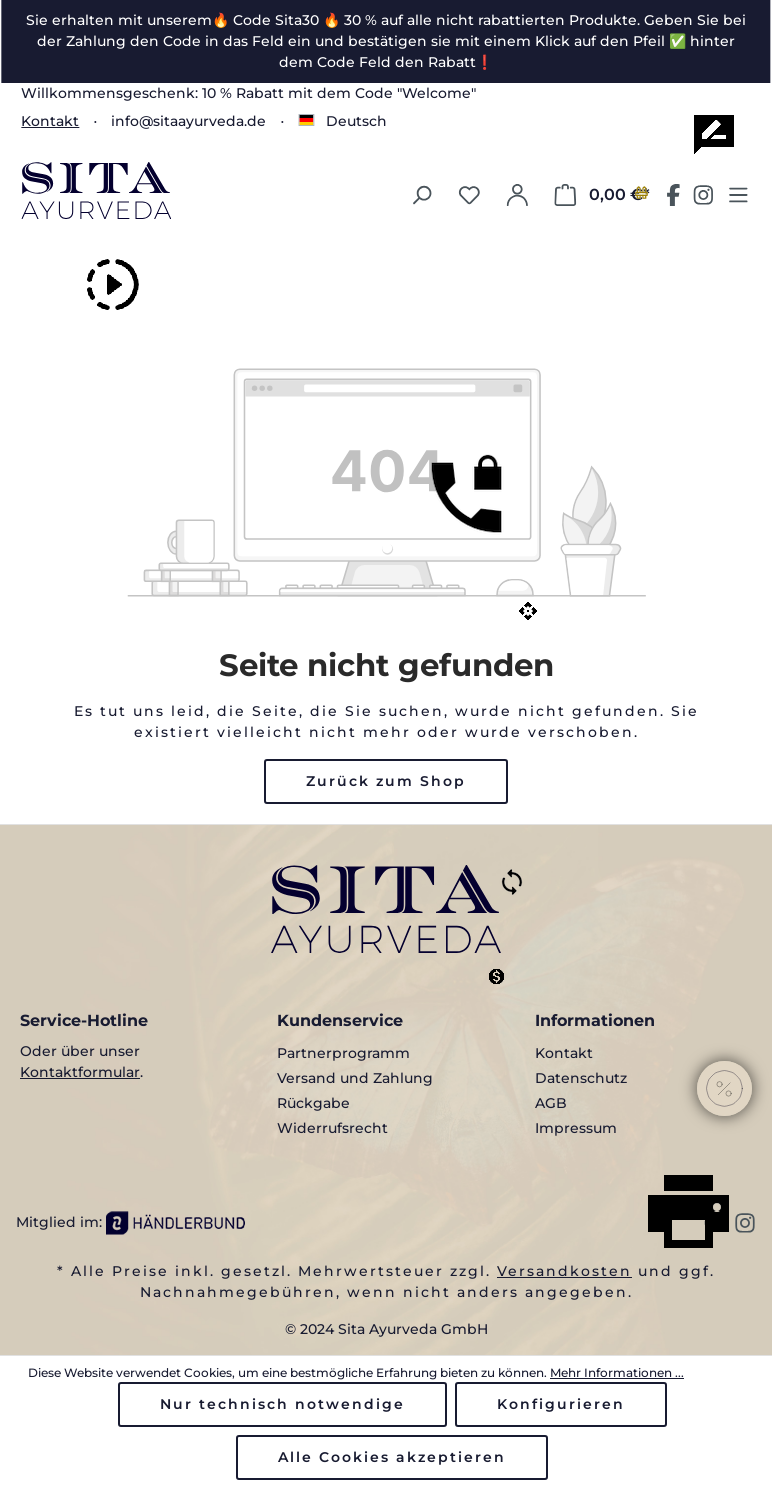 This screenshot has width=772, height=1488. What do you see at coordinates (688, 1211) in the screenshot?
I see `print current document or page` at bounding box center [688, 1211].